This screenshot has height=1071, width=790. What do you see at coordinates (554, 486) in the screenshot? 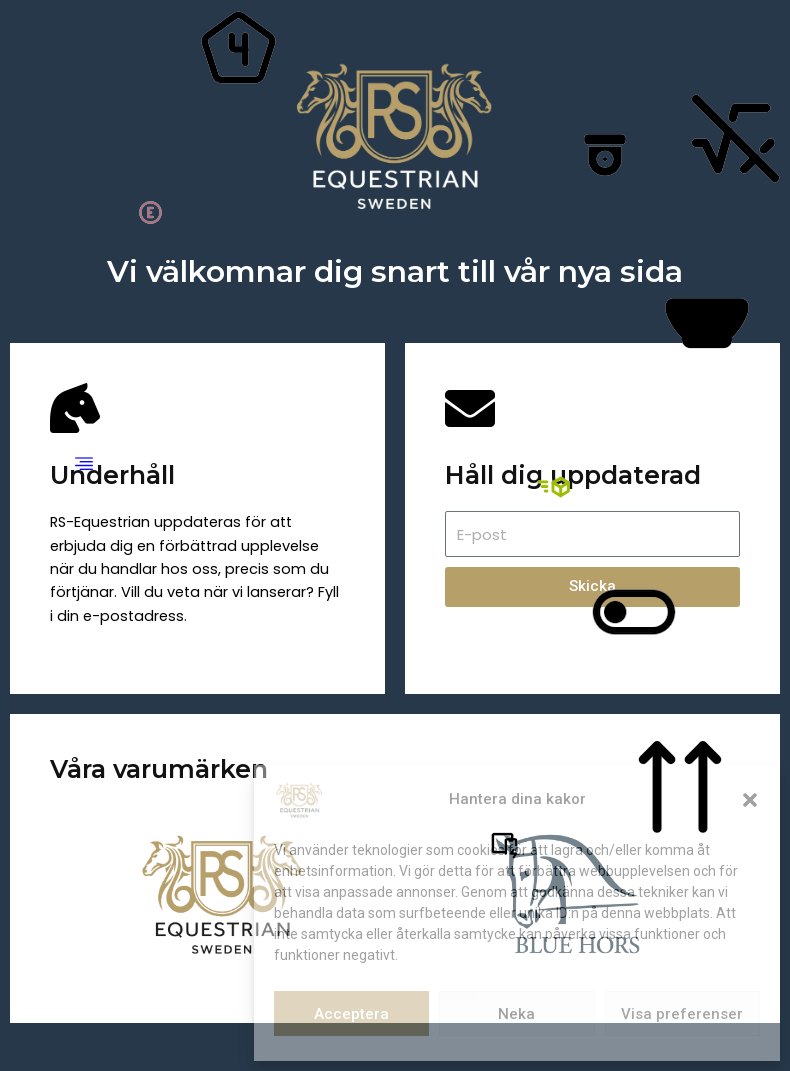
I see `send or ship a package` at bounding box center [554, 486].